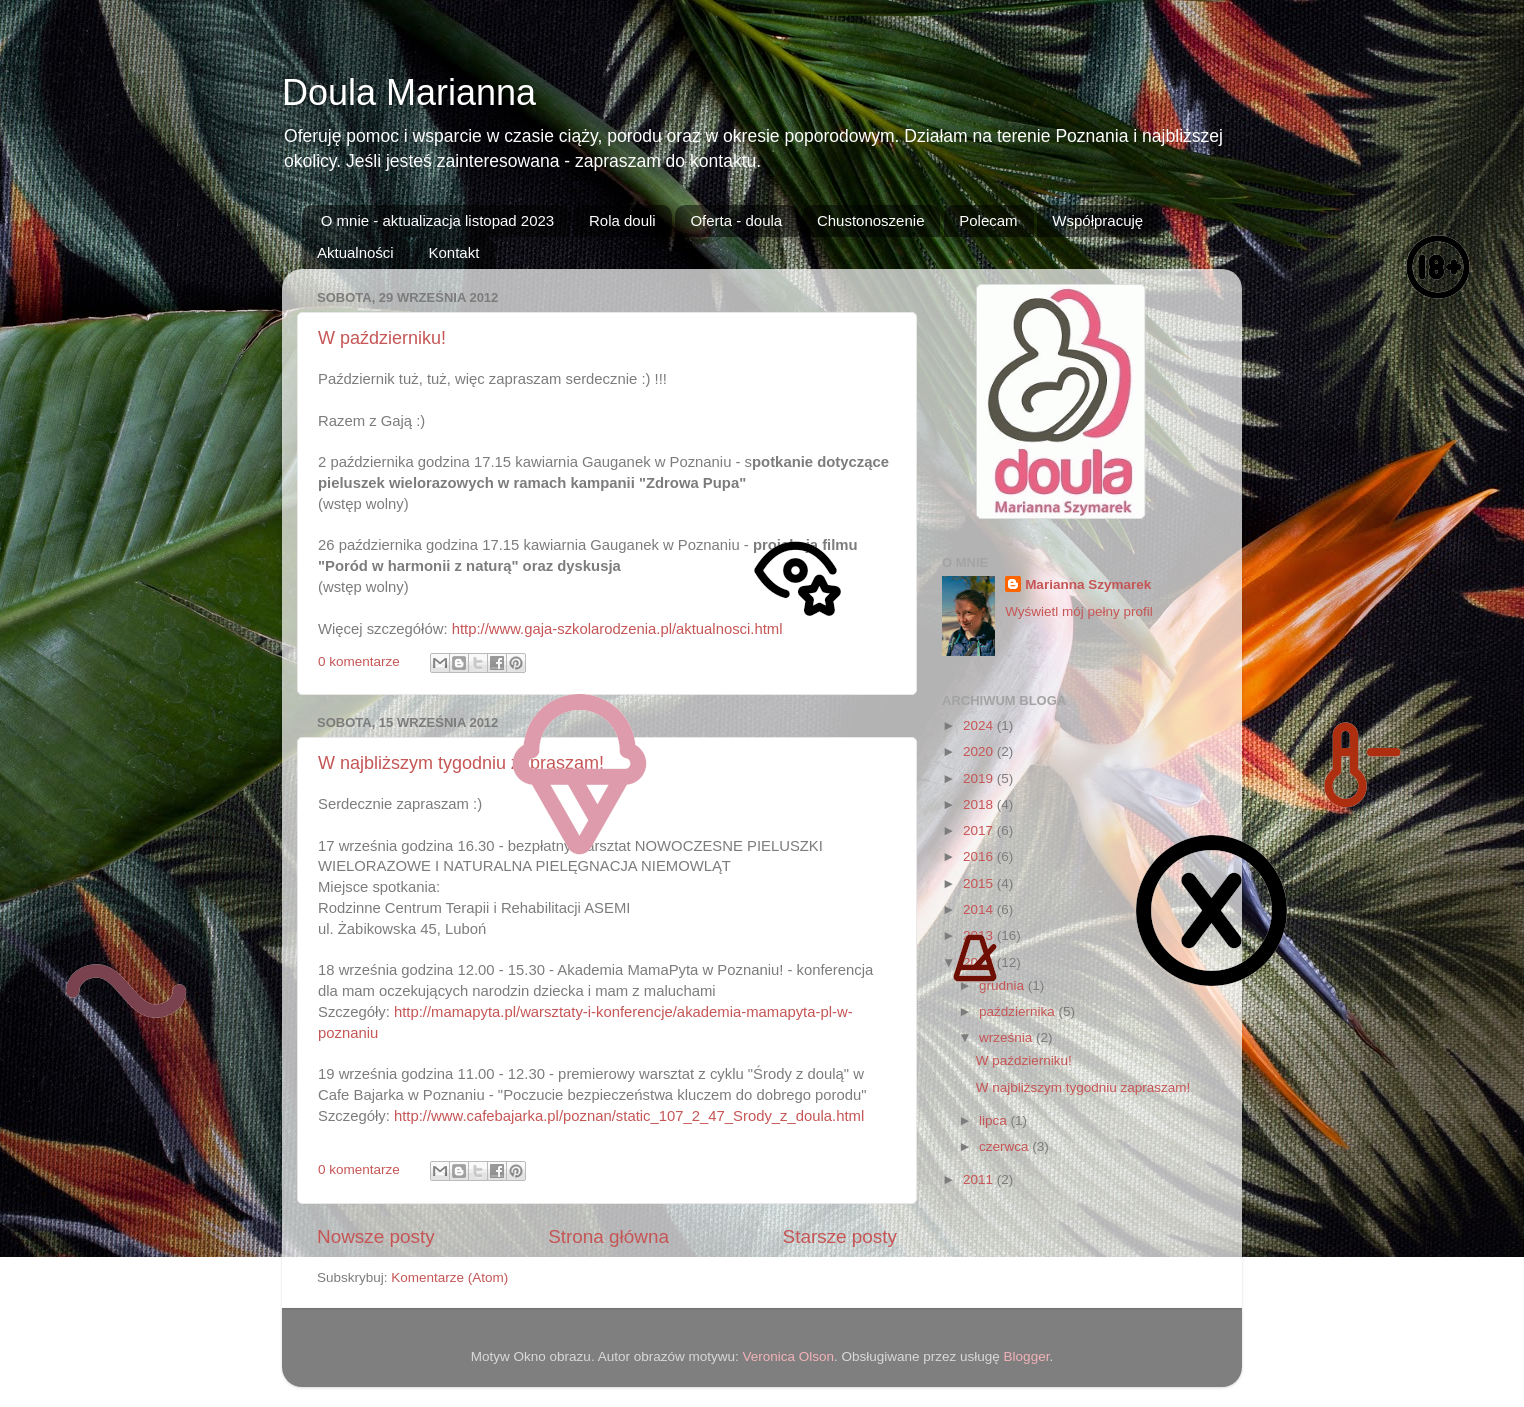 This screenshot has height=1407, width=1524. I want to click on browse dessert or ice cream options, so click(579, 771).